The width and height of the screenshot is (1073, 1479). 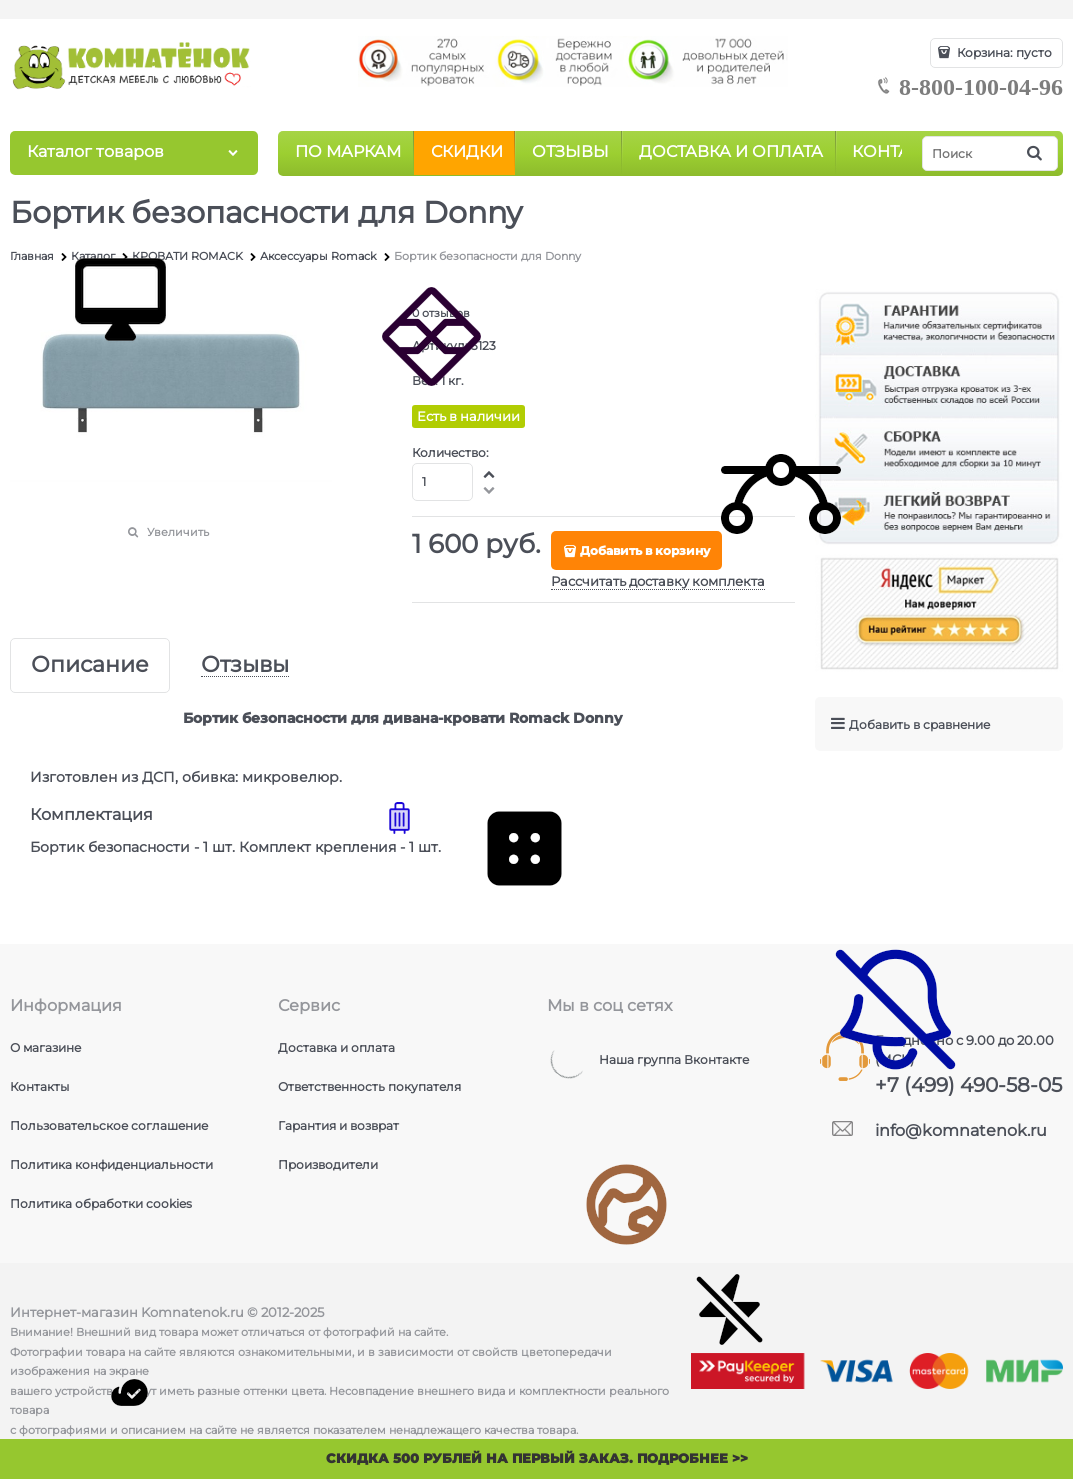 What do you see at coordinates (524, 848) in the screenshot?
I see `roll a random number or generate a random result` at bounding box center [524, 848].